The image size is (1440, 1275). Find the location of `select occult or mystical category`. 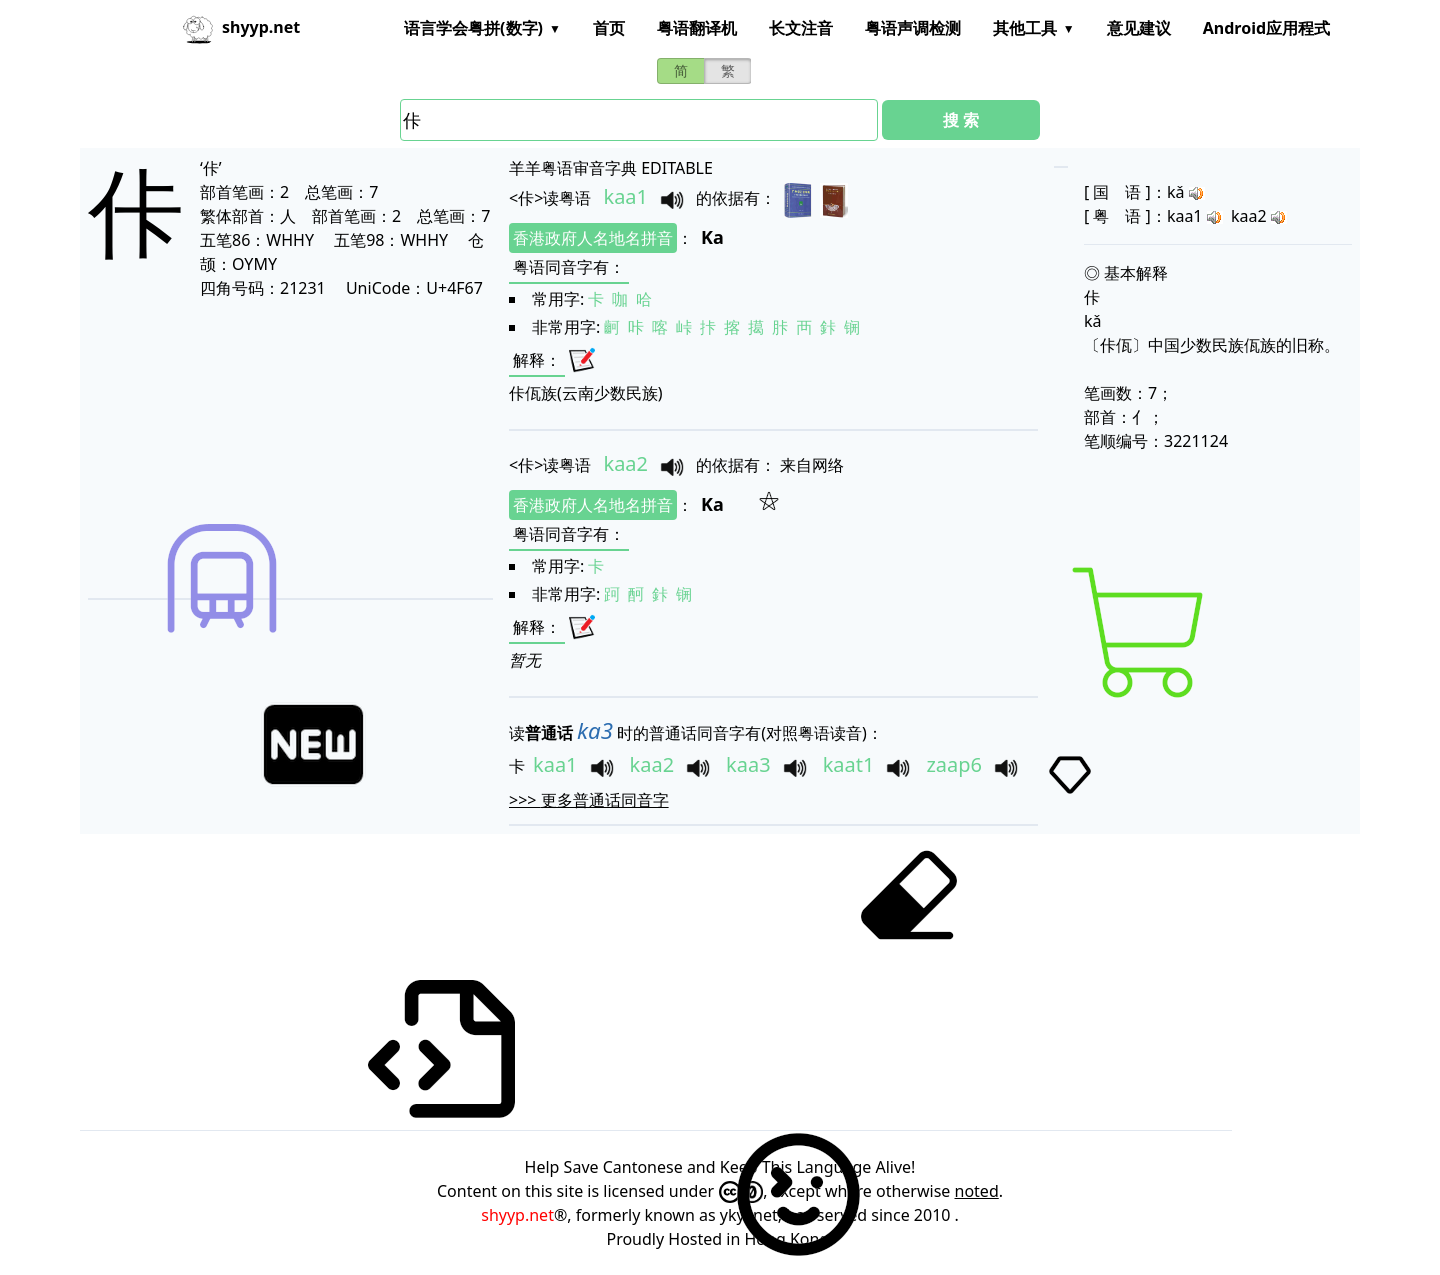

select occult or mystical category is located at coordinates (769, 502).